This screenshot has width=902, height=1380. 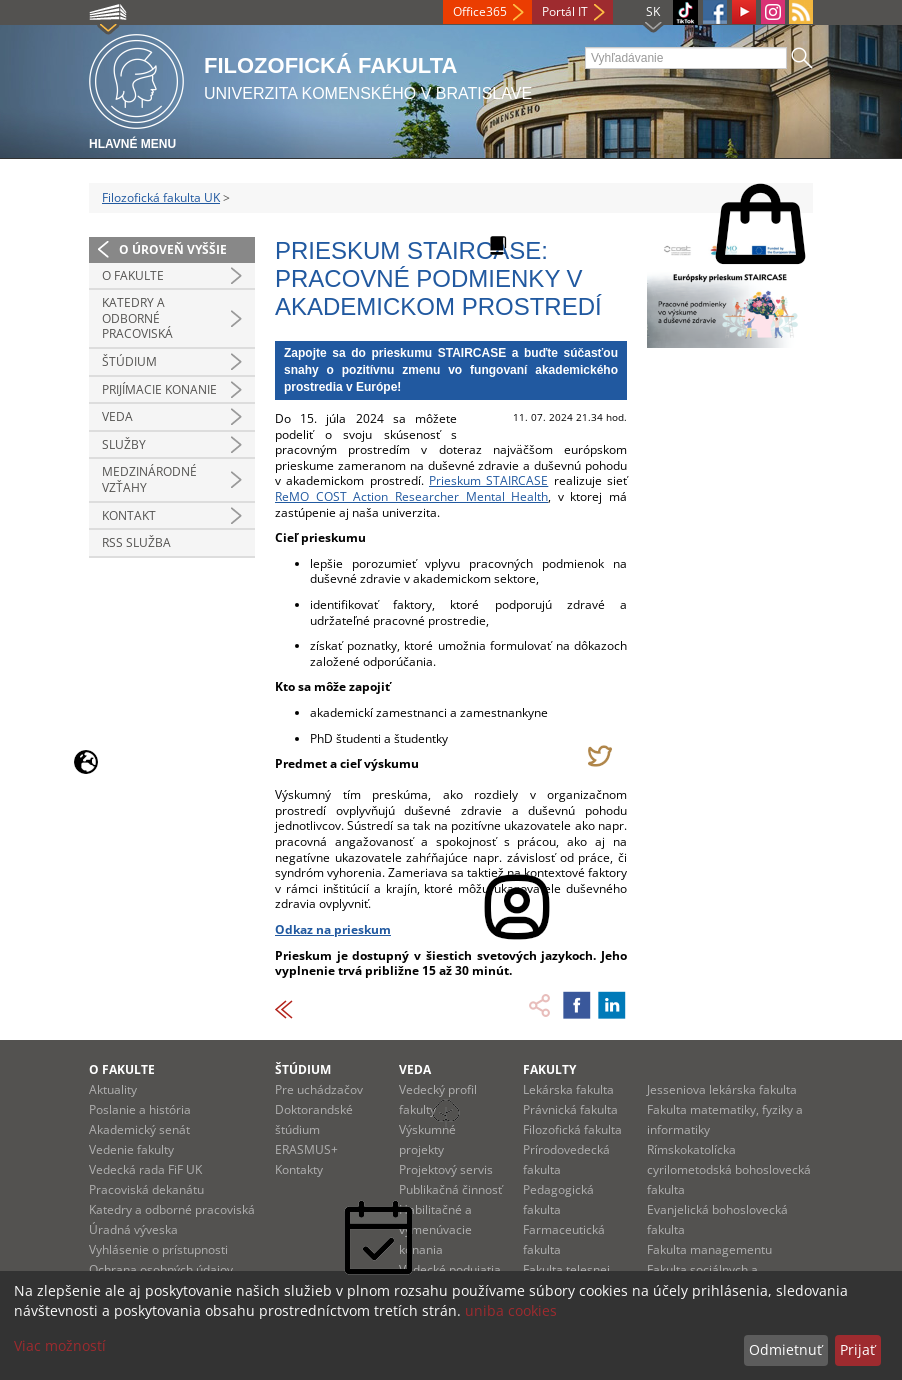 What do you see at coordinates (517, 907) in the screenshot?
I see `view user profile` at bounding box center [517, 907].